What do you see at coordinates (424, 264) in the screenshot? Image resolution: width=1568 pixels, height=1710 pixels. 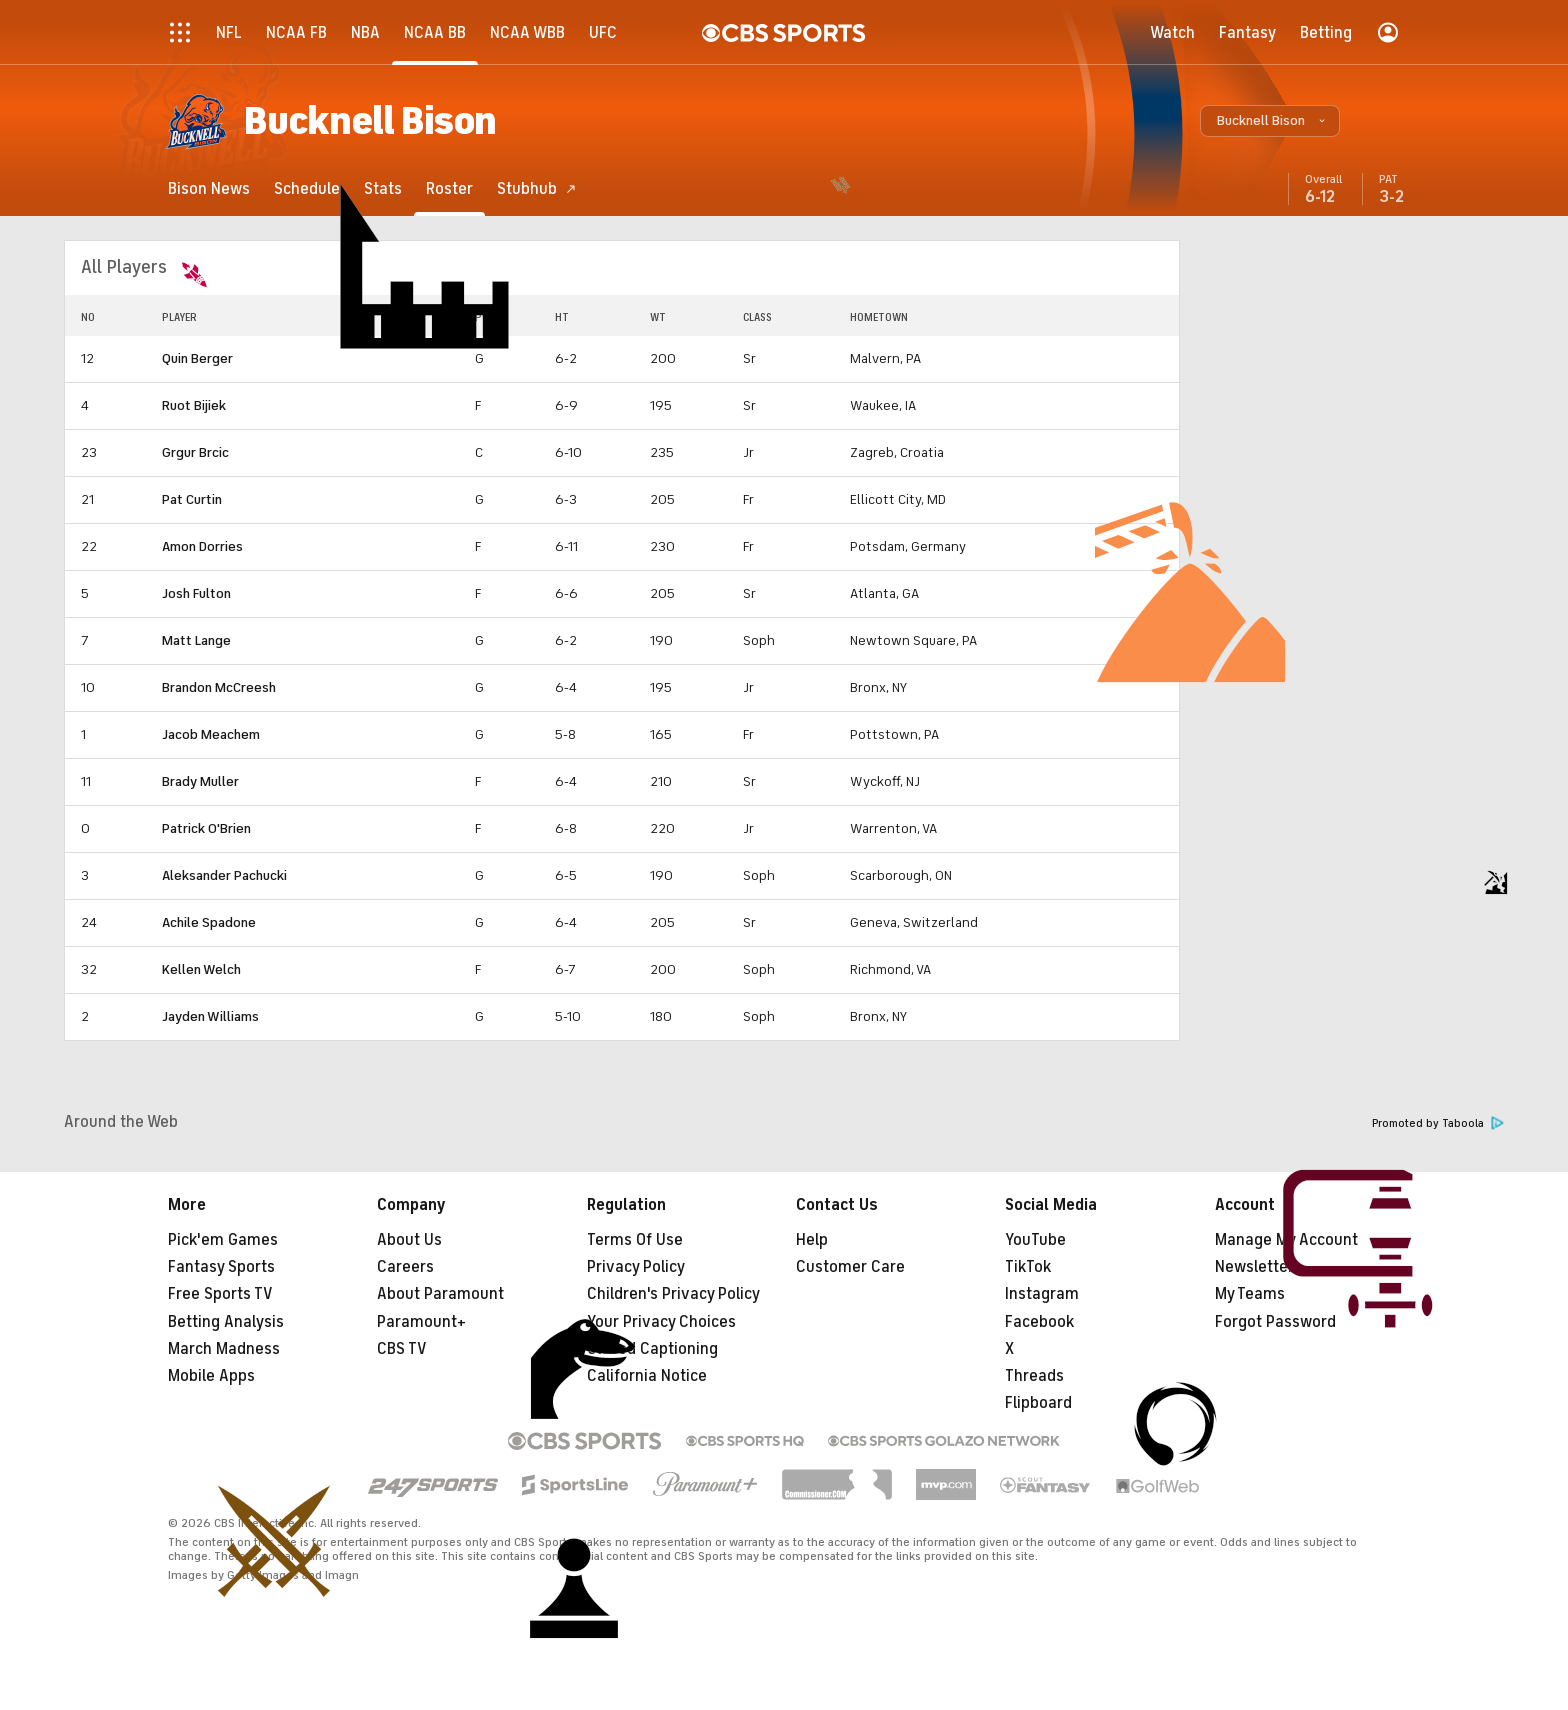 I see `view castle or fortress in game` at bounding box center [424, 264].